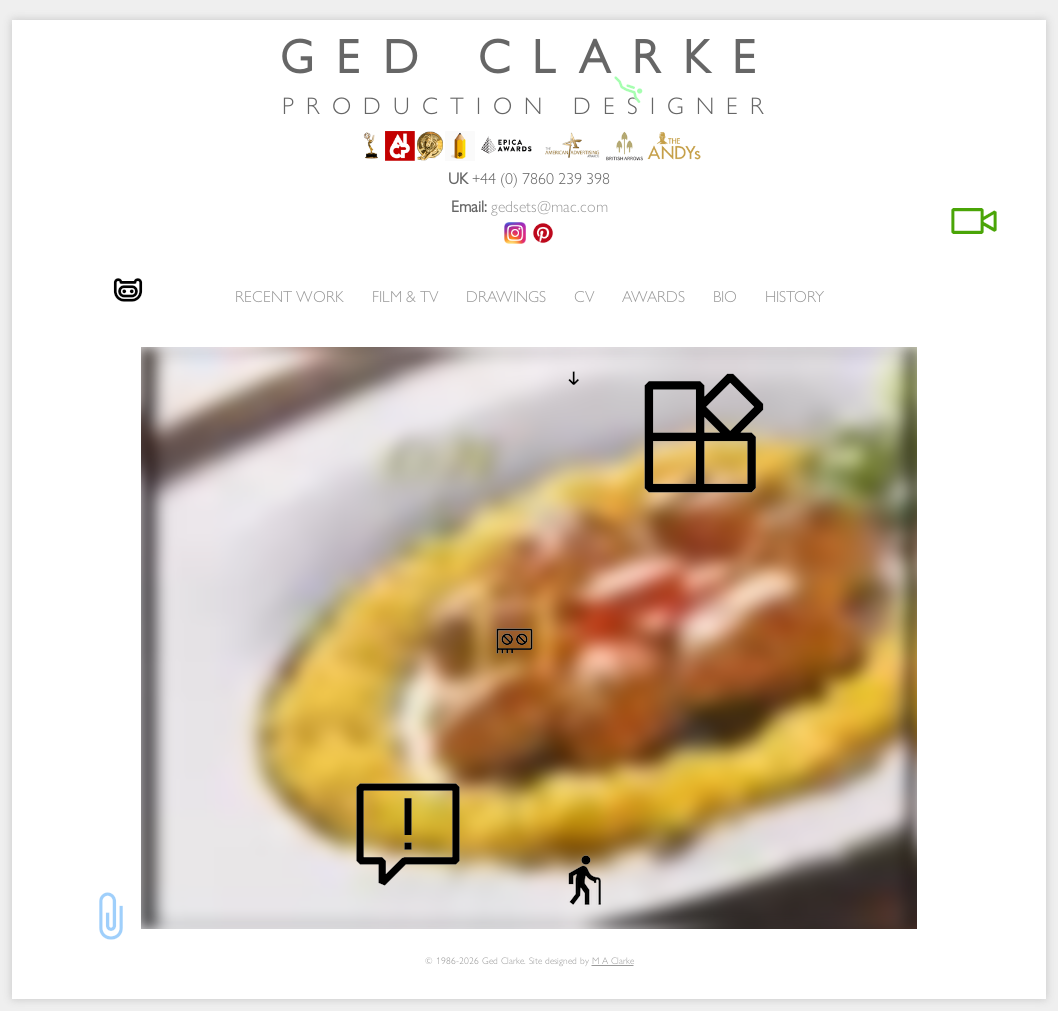 This screenshot has width=1058, height=1011. What do you see at coordinates (629, 91) in the screenshot?
I see `browse scuba diving activities or lessons` at bounding box center [629, 91].